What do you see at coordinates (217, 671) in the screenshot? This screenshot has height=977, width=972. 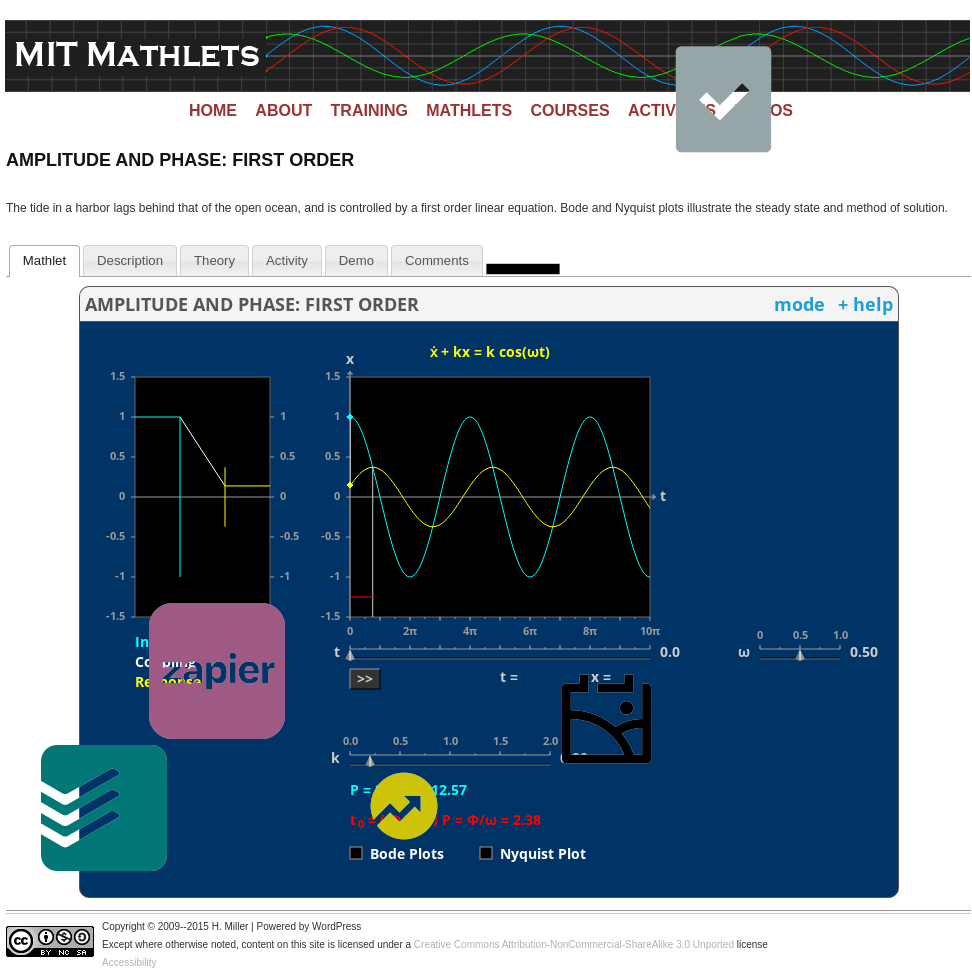 I see `open Zapier automation platform` at bounding box center [217, 671].